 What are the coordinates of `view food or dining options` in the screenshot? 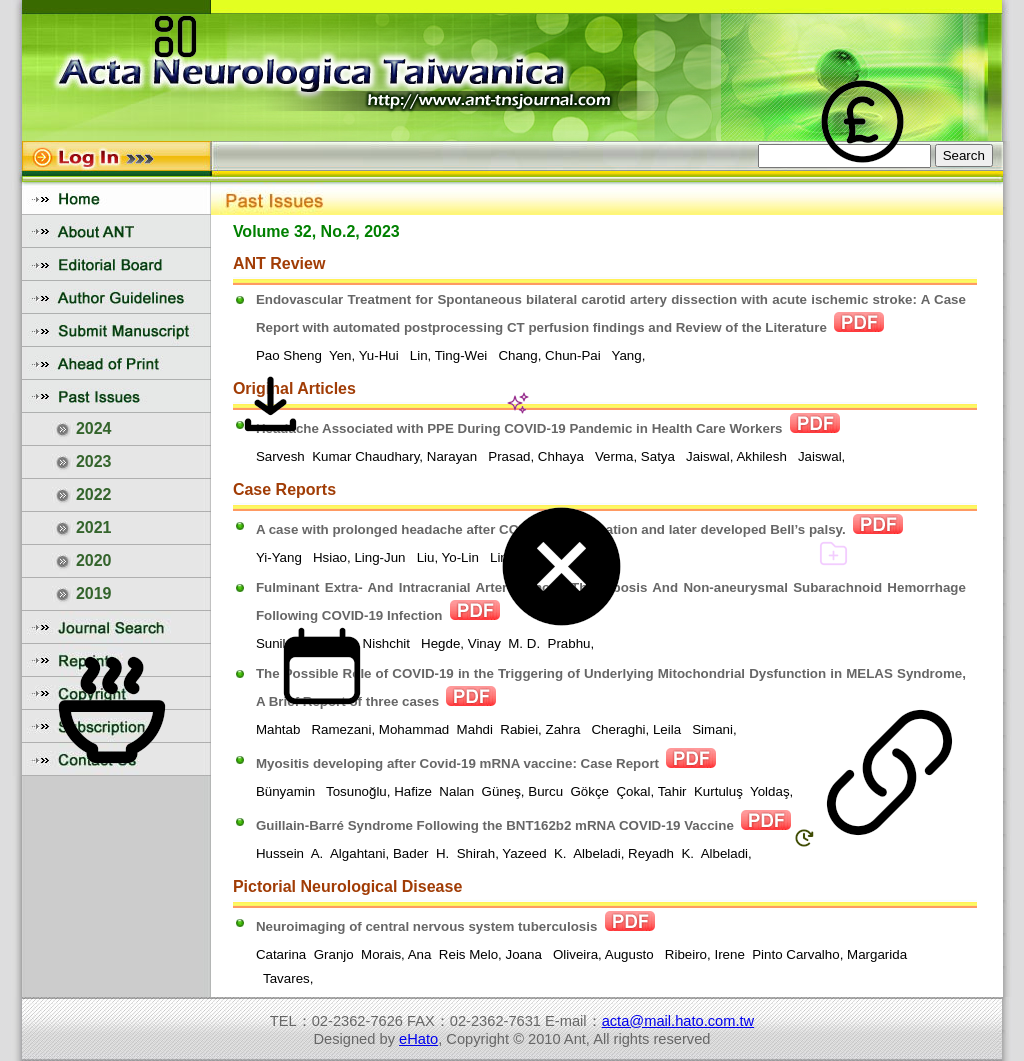 It's located at (112, 710).